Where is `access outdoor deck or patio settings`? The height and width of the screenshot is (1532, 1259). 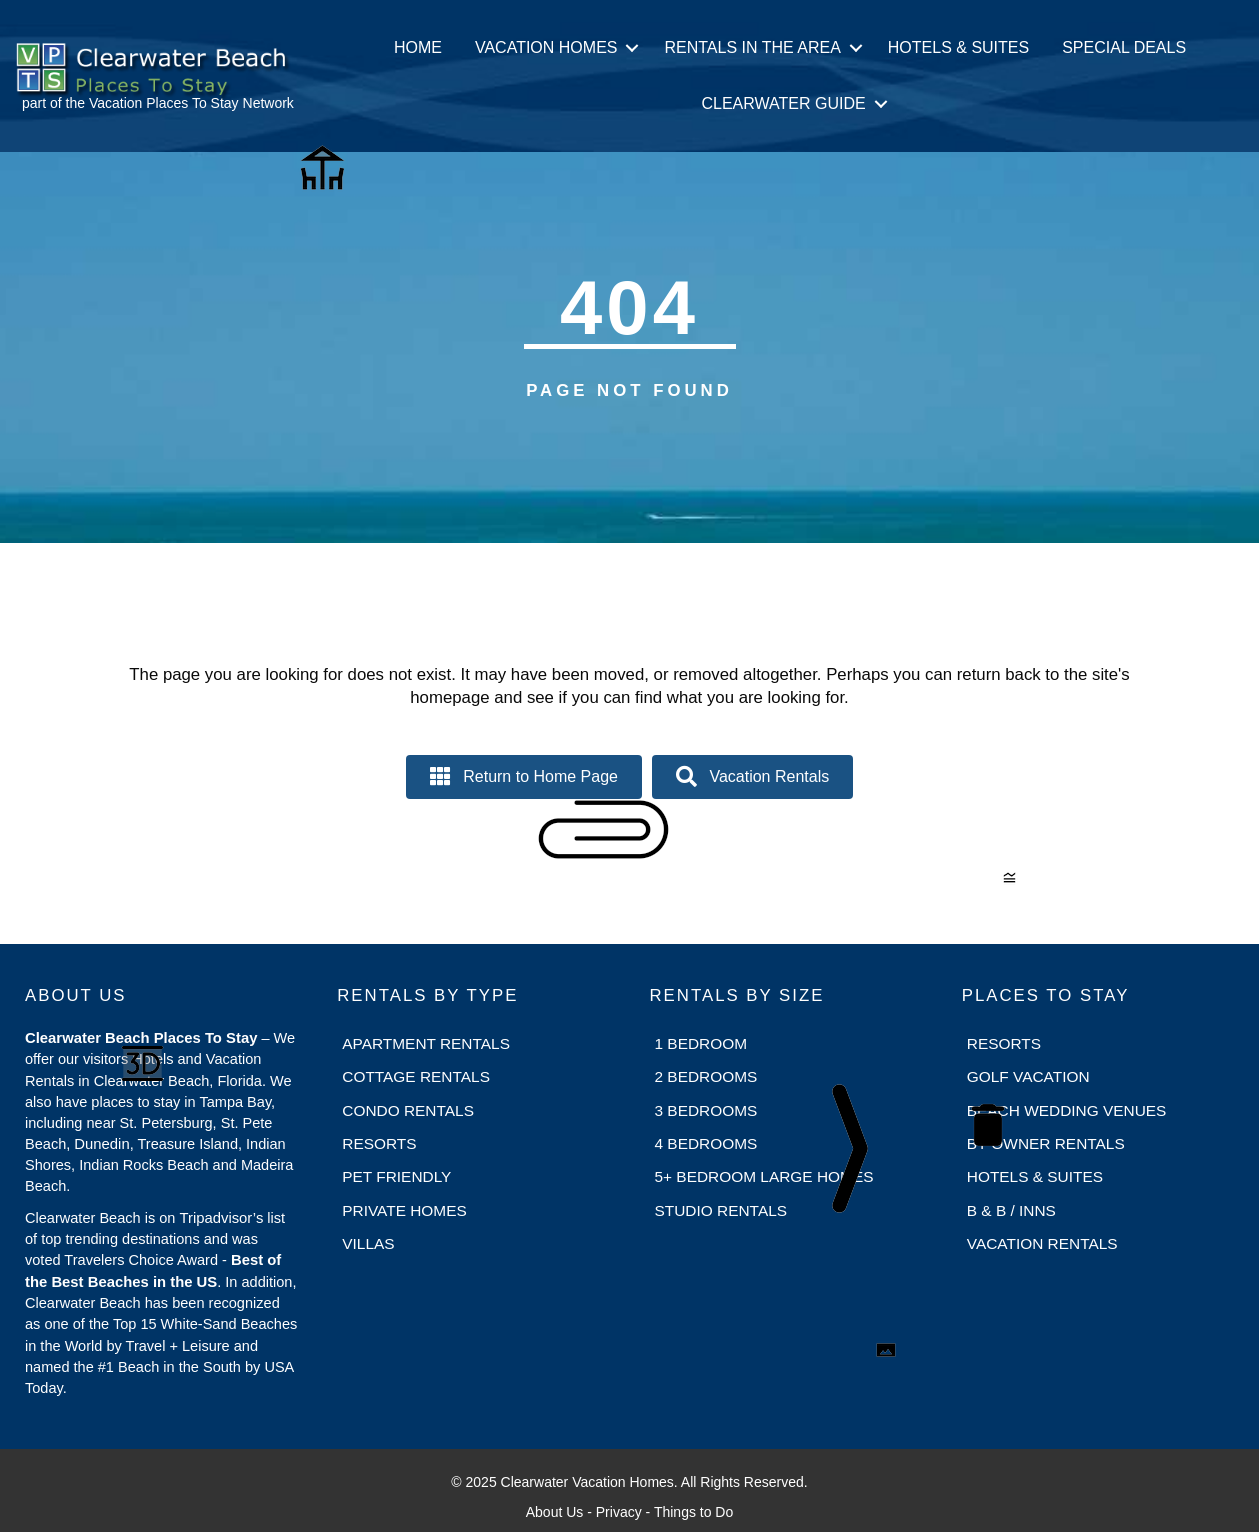 access outdoor deck or patio settings is located at coordinates (322, 167).